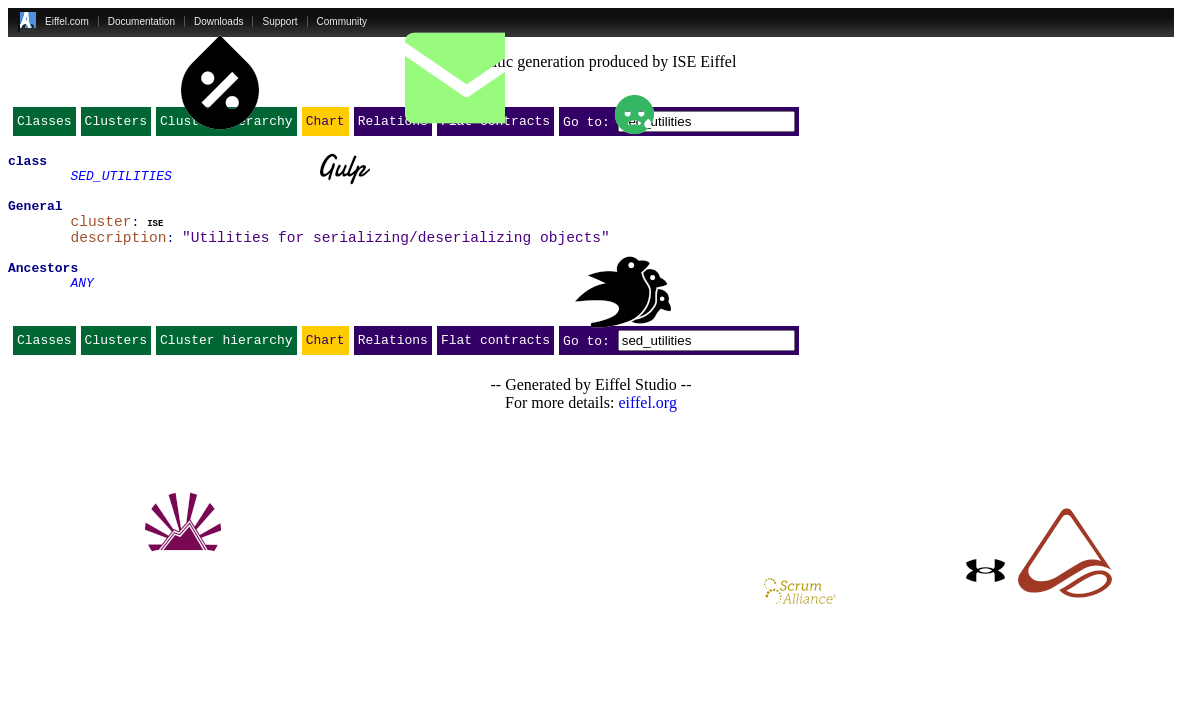 The image size is (1182, 720). I want to click on indicates current humidity level, so click(220, 86).